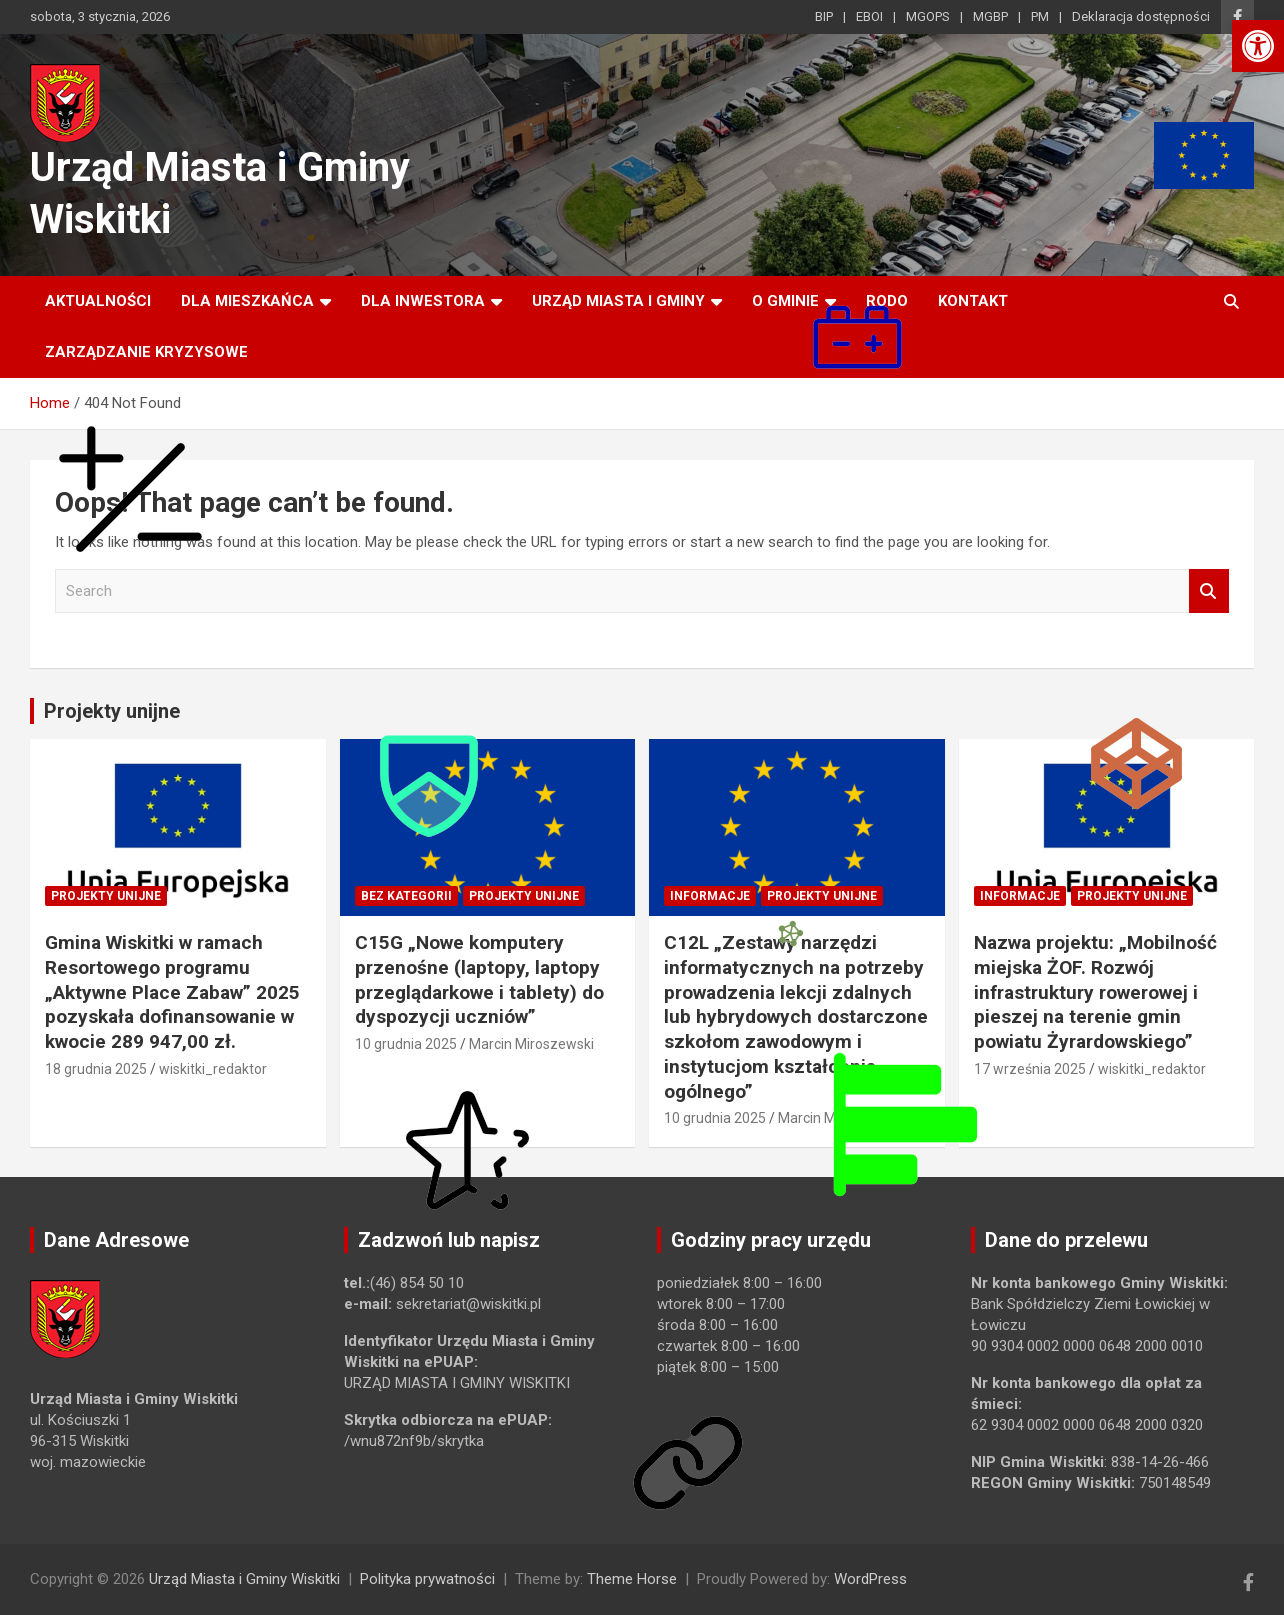  What do you see at coordinates (429, 780) in the screenshot?
I see `access security or protection settings` at bounding box center [429, 780].